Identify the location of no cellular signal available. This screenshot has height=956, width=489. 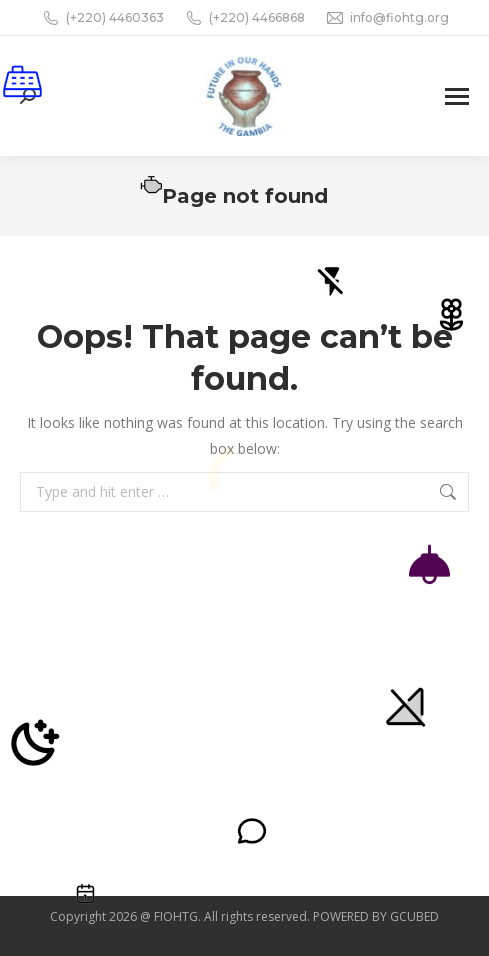
(408, 708).